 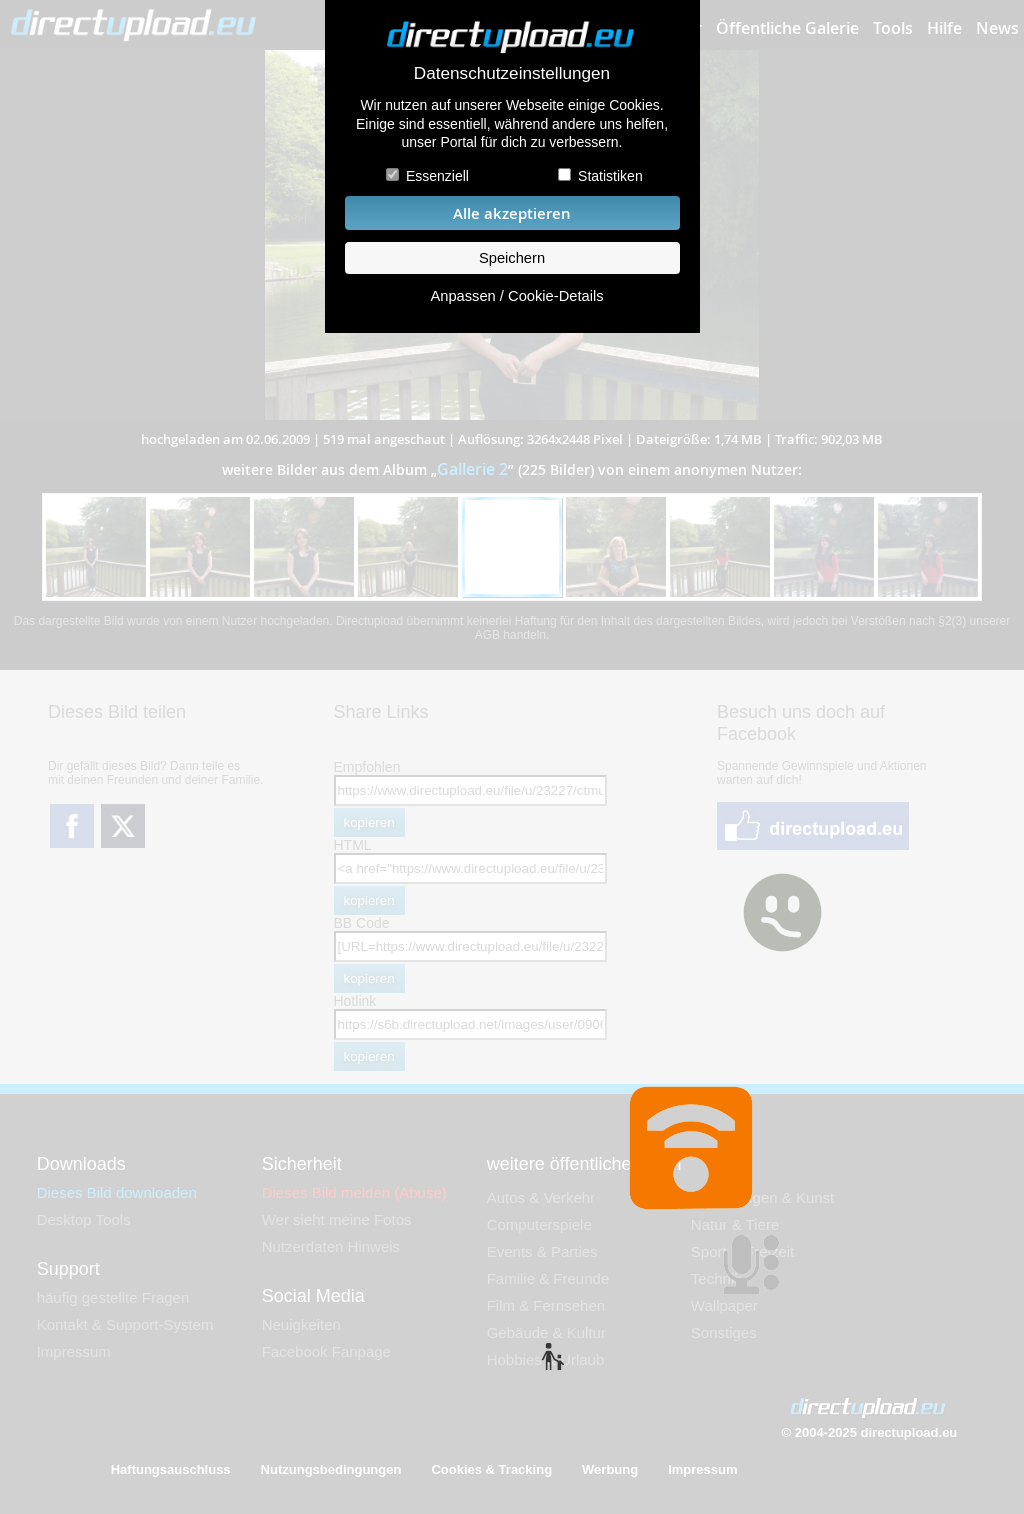 I want to click on microphone input level is high, so click(x=751, y=1262).